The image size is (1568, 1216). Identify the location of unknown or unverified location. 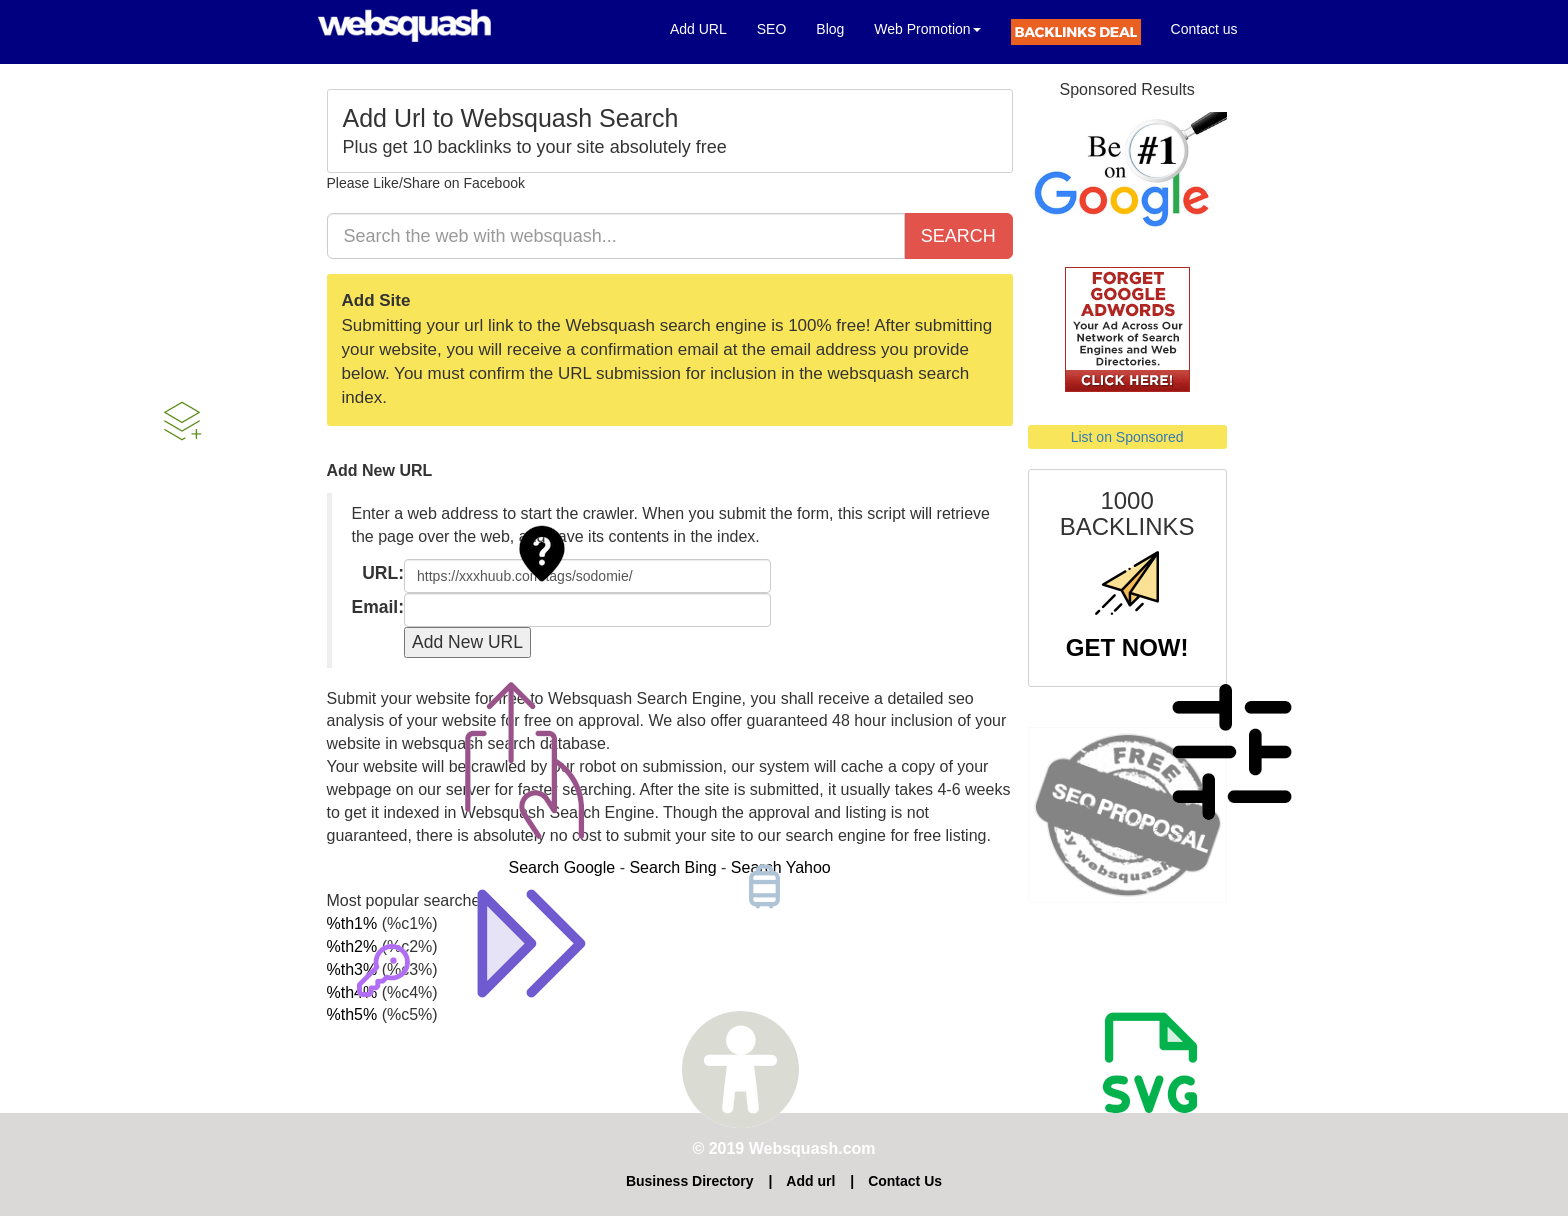
(542, 554).